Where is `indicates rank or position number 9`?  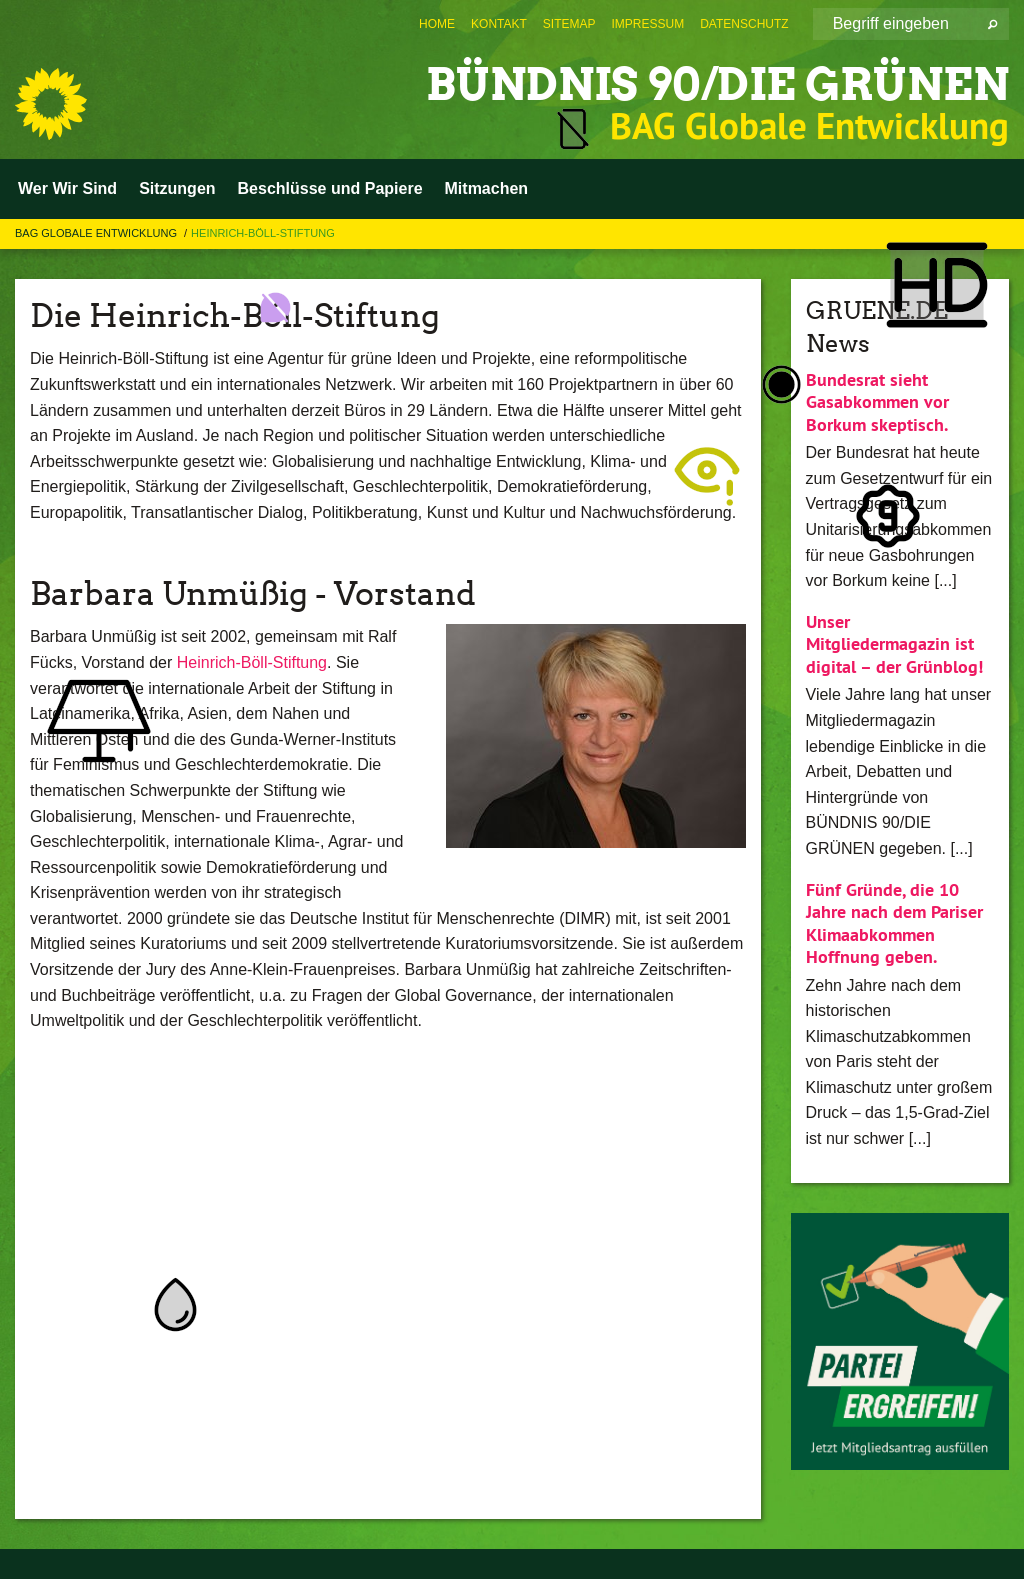
indicates rank or position number 9 is located at coordinates (888, 516).